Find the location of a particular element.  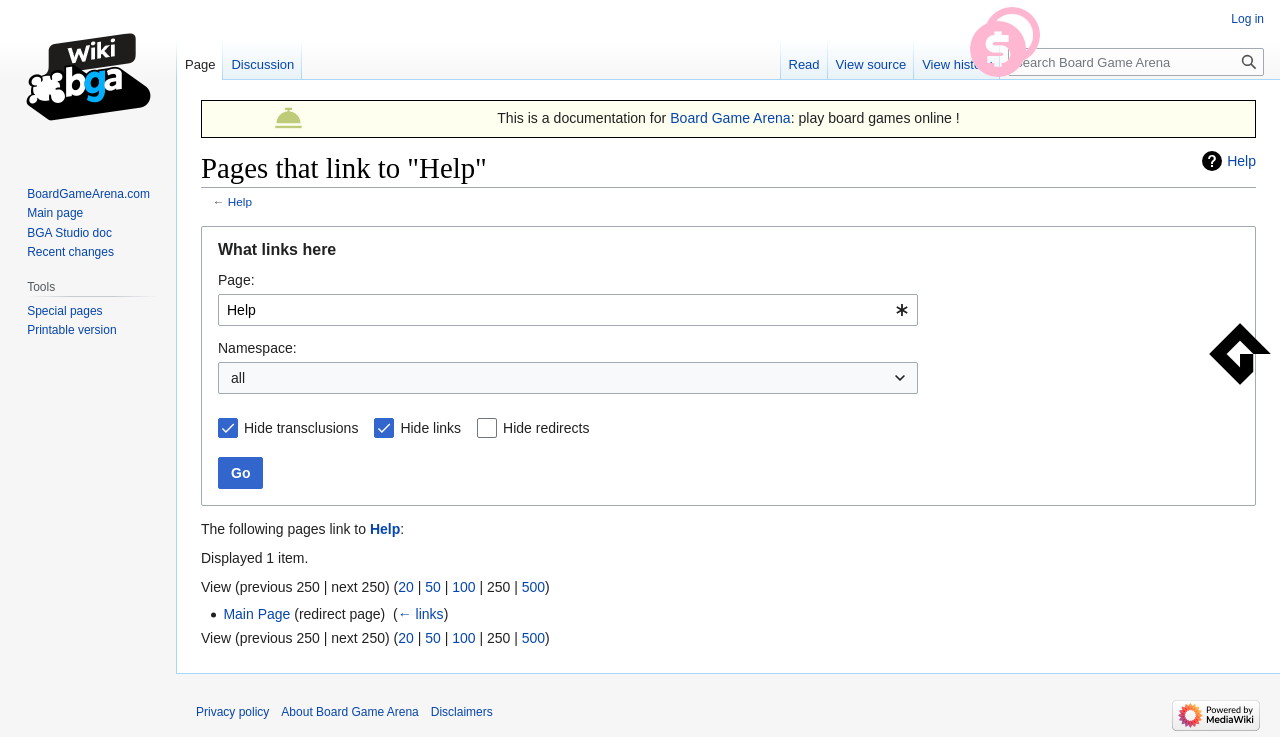

open GameMaker game development software is located at coordinates (1240, 354).